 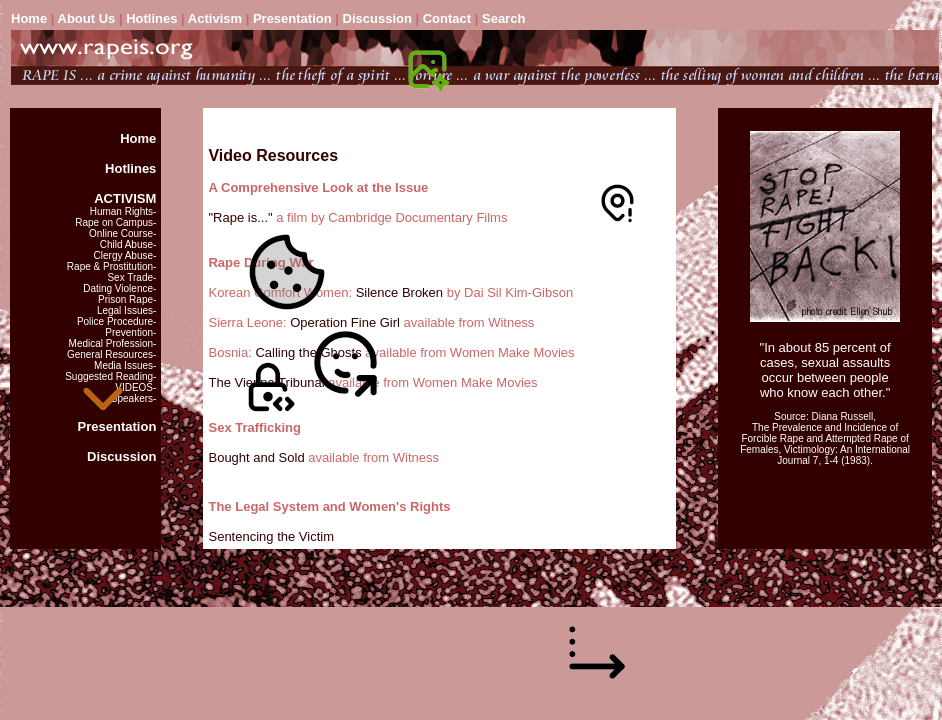 I want to click on access code-protected security settings, so click(x=268, y=387).